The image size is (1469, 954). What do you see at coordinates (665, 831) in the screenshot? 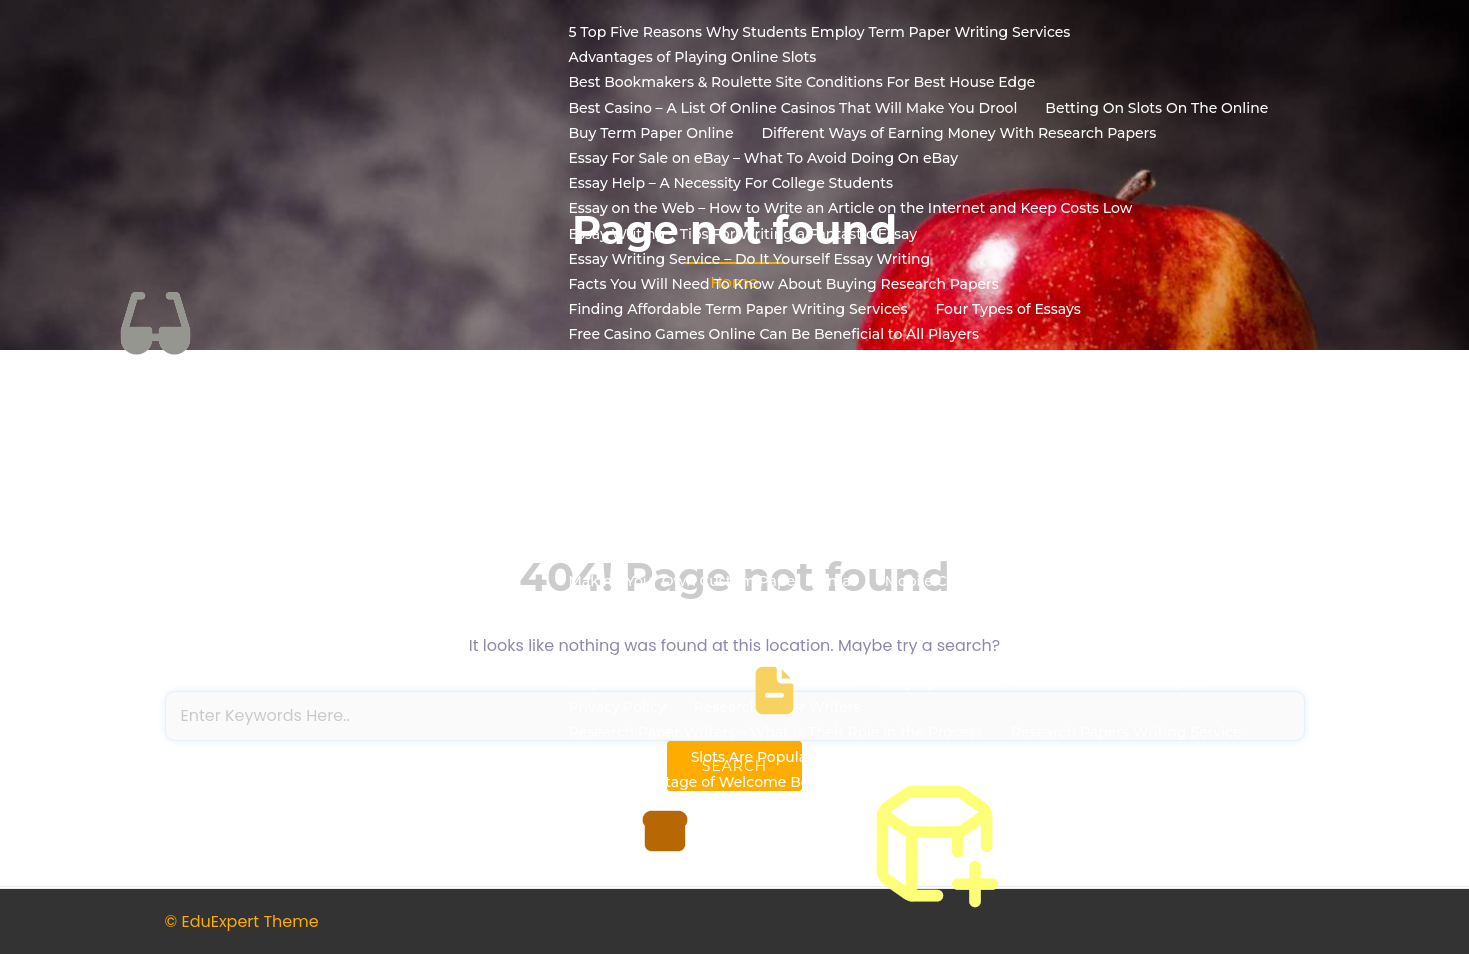
I see `browse bakery or bread products` at bounding box center [665, 831].